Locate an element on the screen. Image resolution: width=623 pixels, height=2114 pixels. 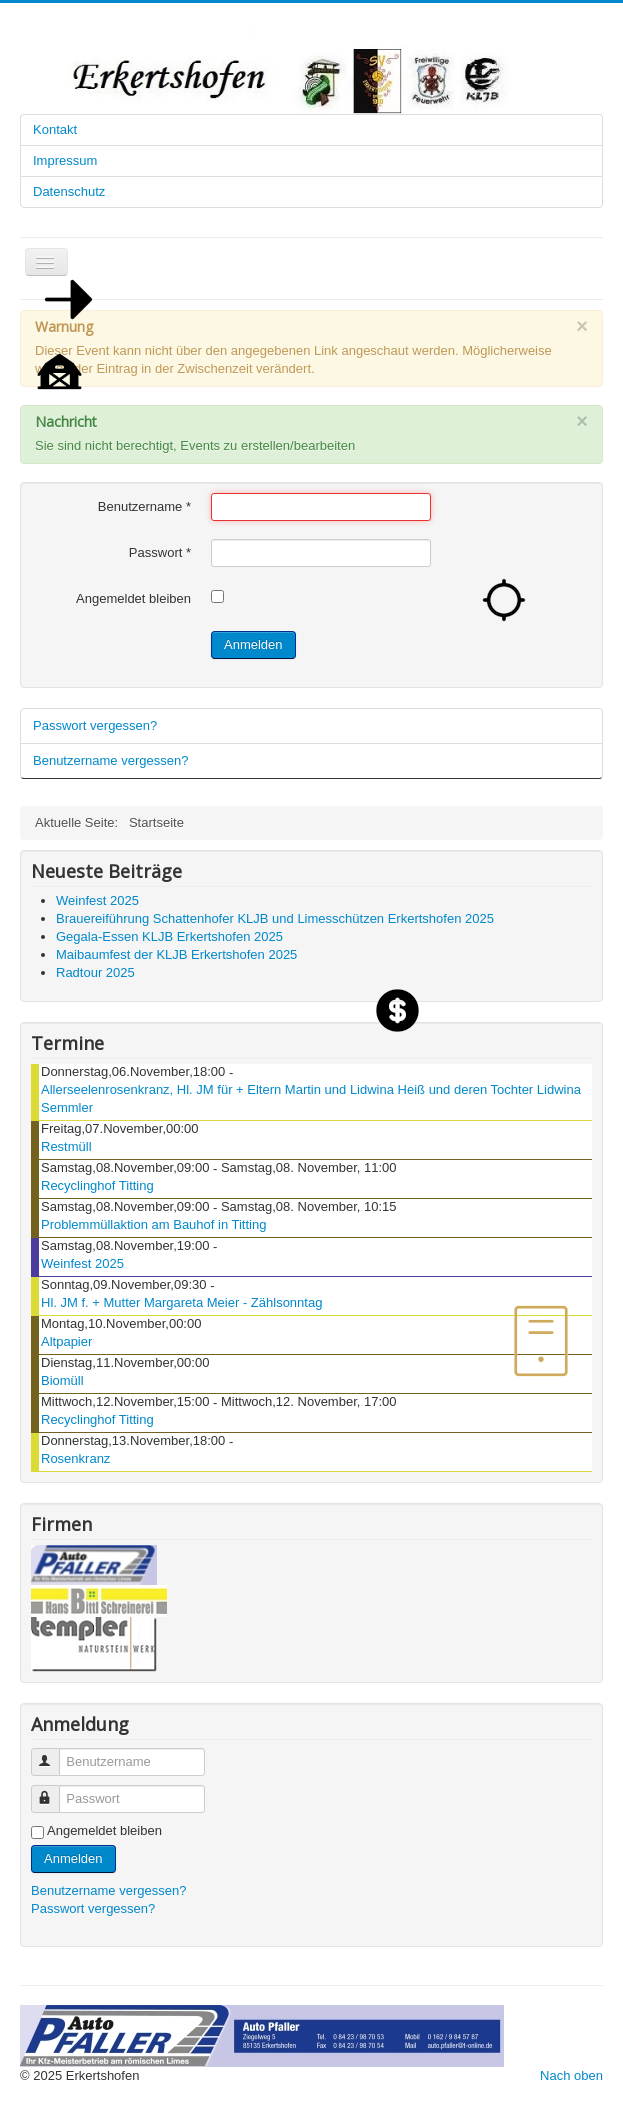
access server or desktop computer settings is located at coordinates (541, 1341).